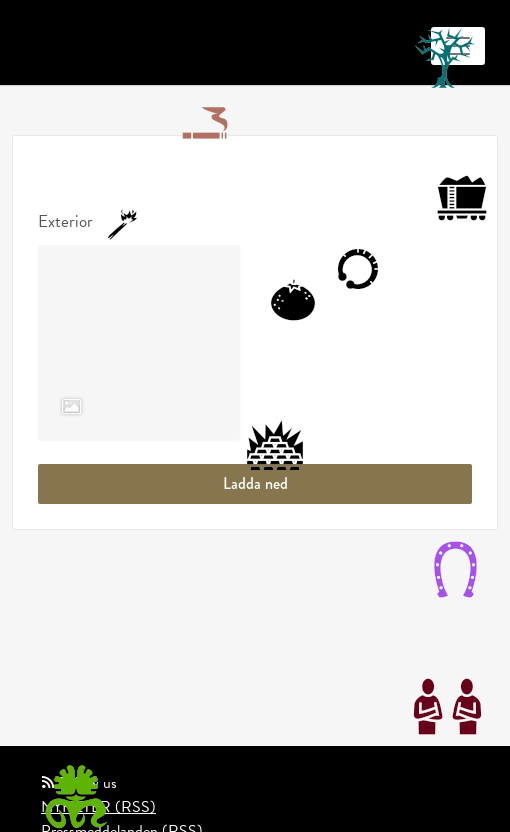 The height and width of the screenshot is (832, 510). Describe the element at coordinates (205, 129) in the screenshot. I see `indicates a designated smoking area` at that location.